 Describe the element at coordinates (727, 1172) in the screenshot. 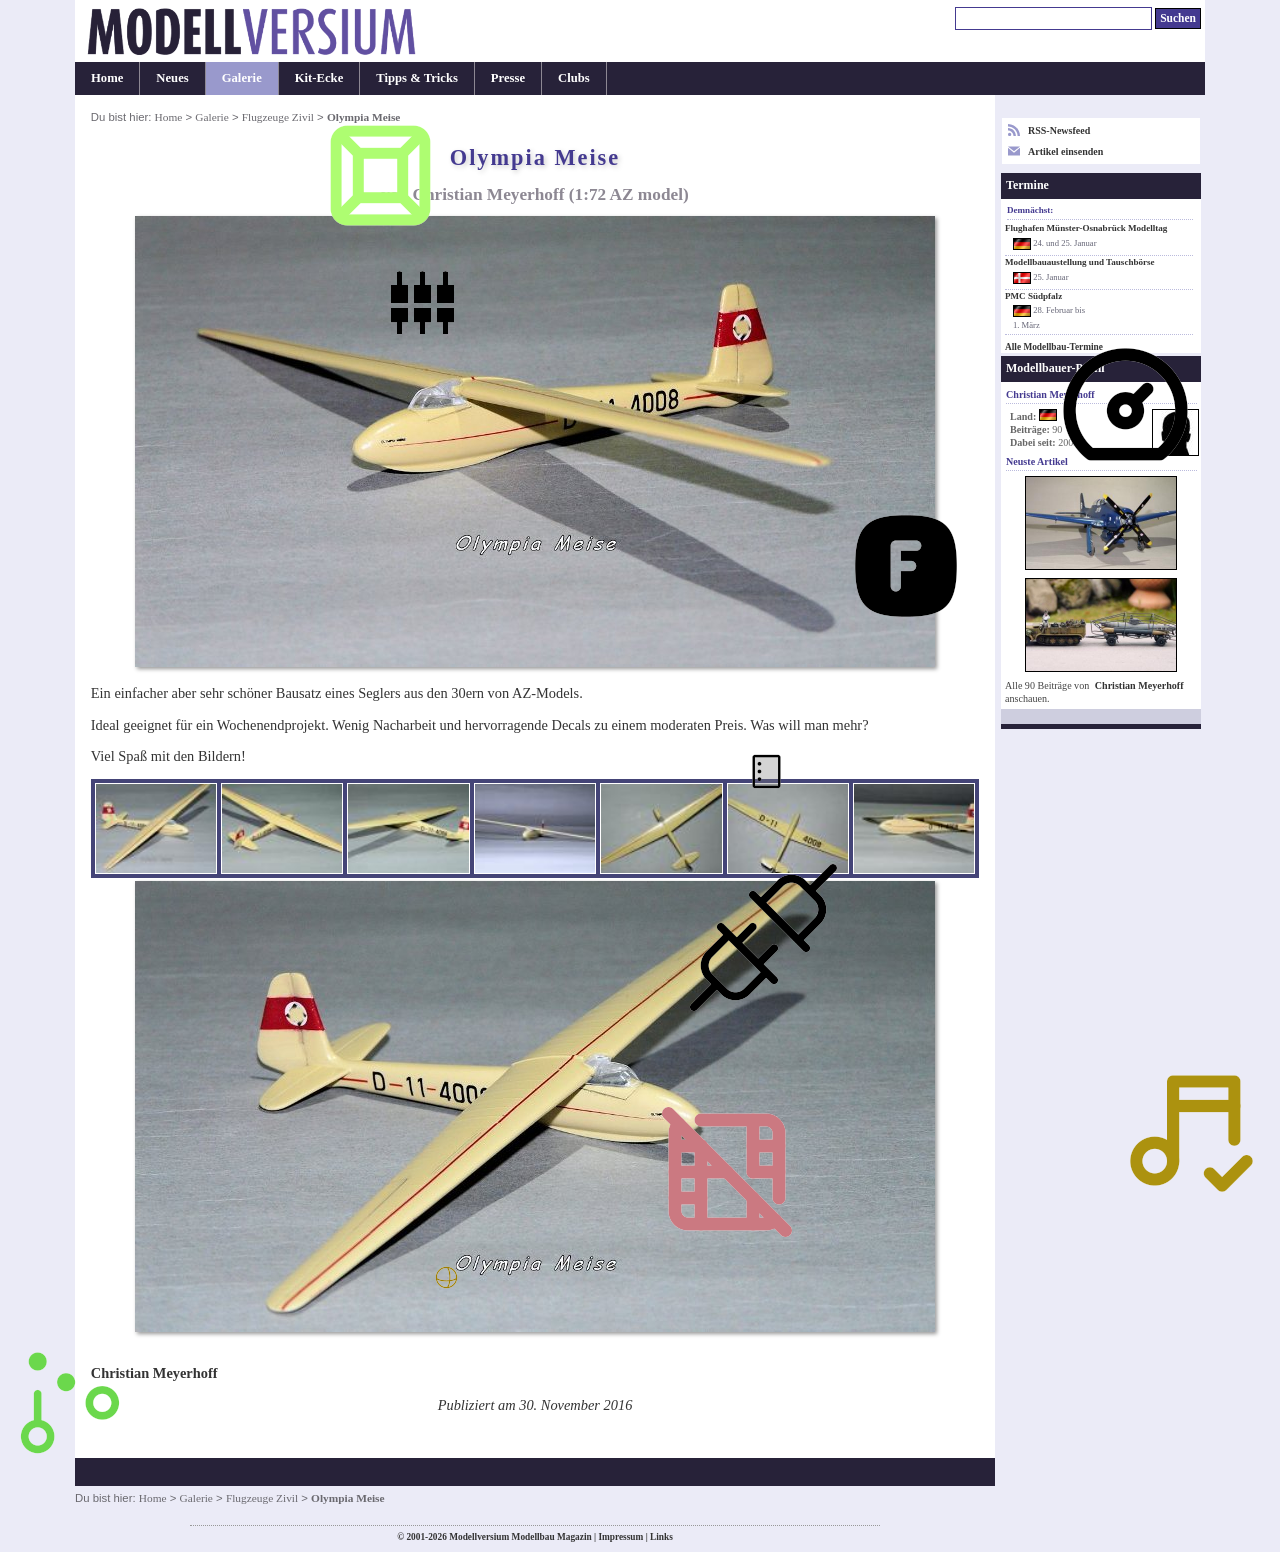

I see `video recording is disabled` at that location.